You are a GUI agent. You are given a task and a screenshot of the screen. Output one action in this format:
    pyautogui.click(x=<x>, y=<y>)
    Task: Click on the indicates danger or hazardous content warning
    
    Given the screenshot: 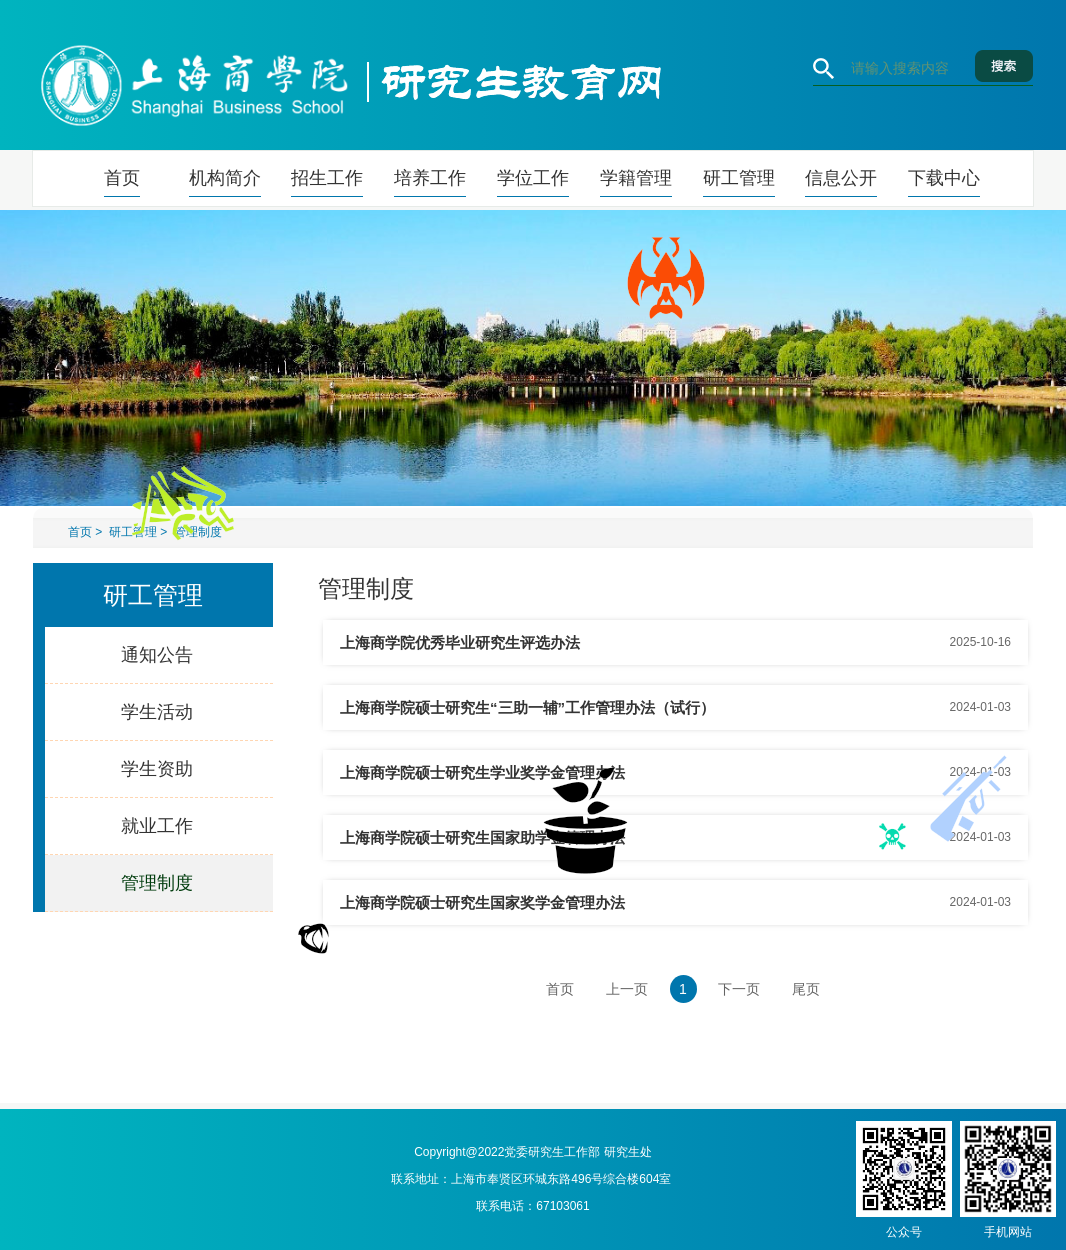 What is the action you would take?
    pyautogui.click(x=892, y=836)
    